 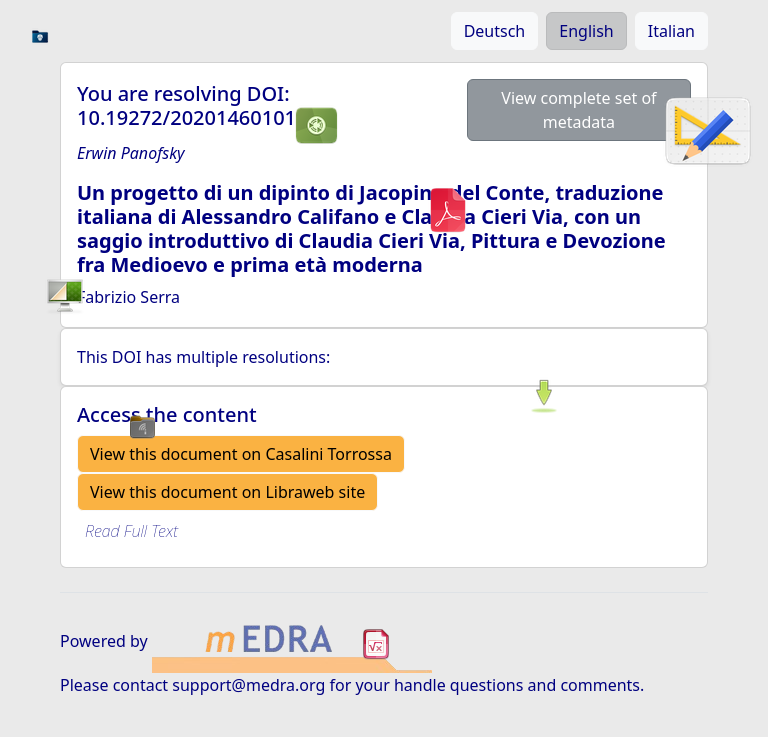 I want to click on change desktop wallpaper, so click(x=65, y=295).